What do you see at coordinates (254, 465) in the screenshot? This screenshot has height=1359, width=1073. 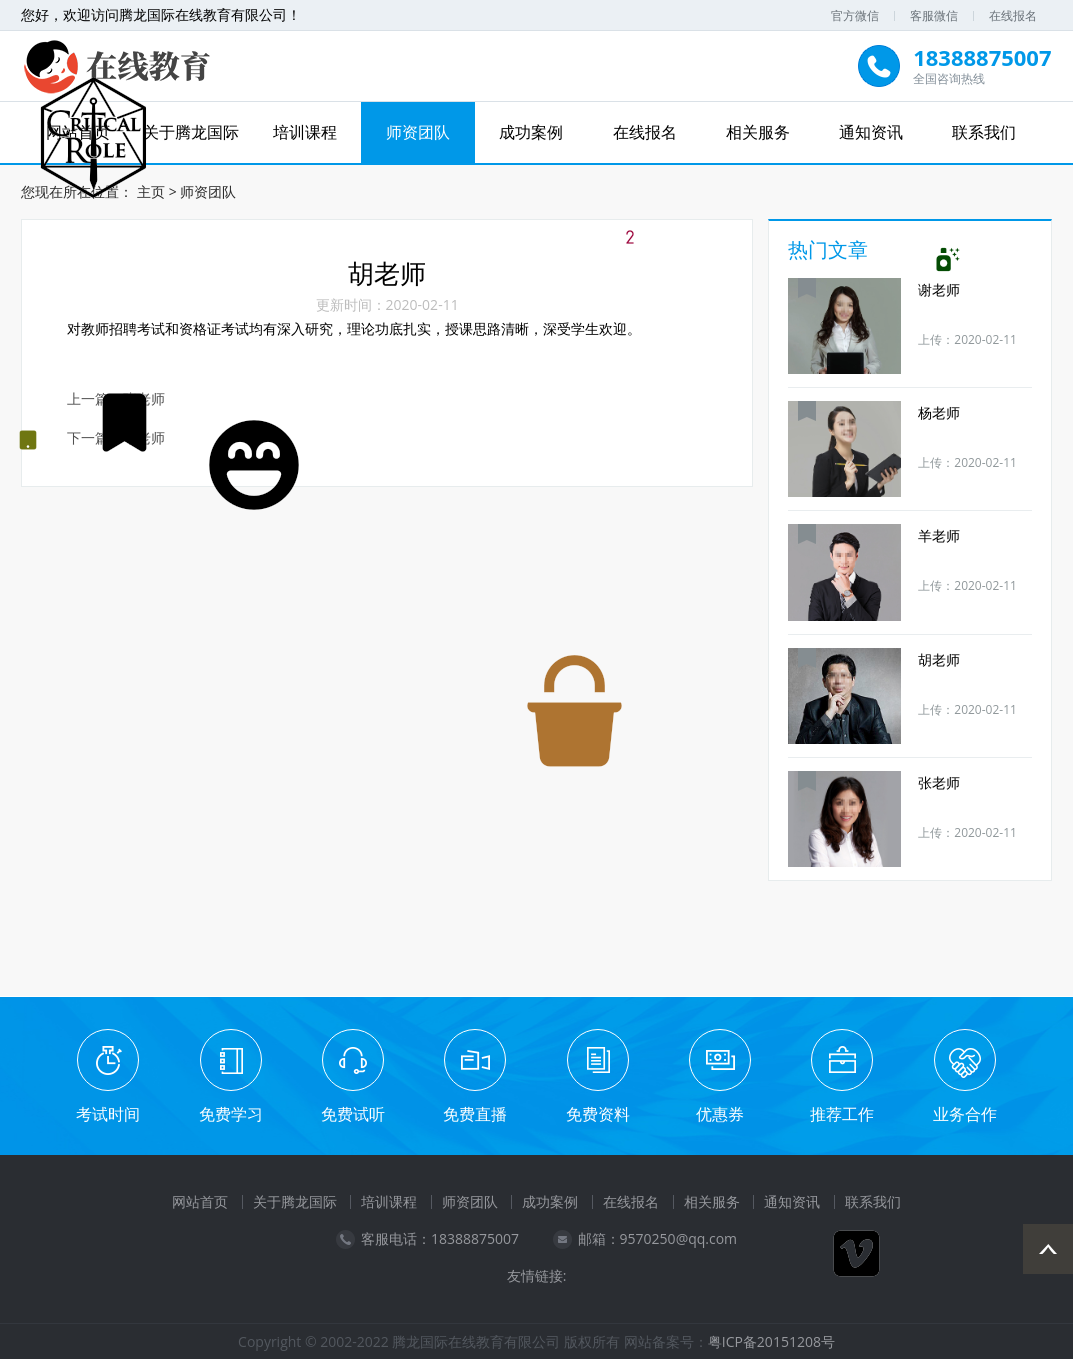 I see `add a reaction to a message` at bounding box center [254, 465].